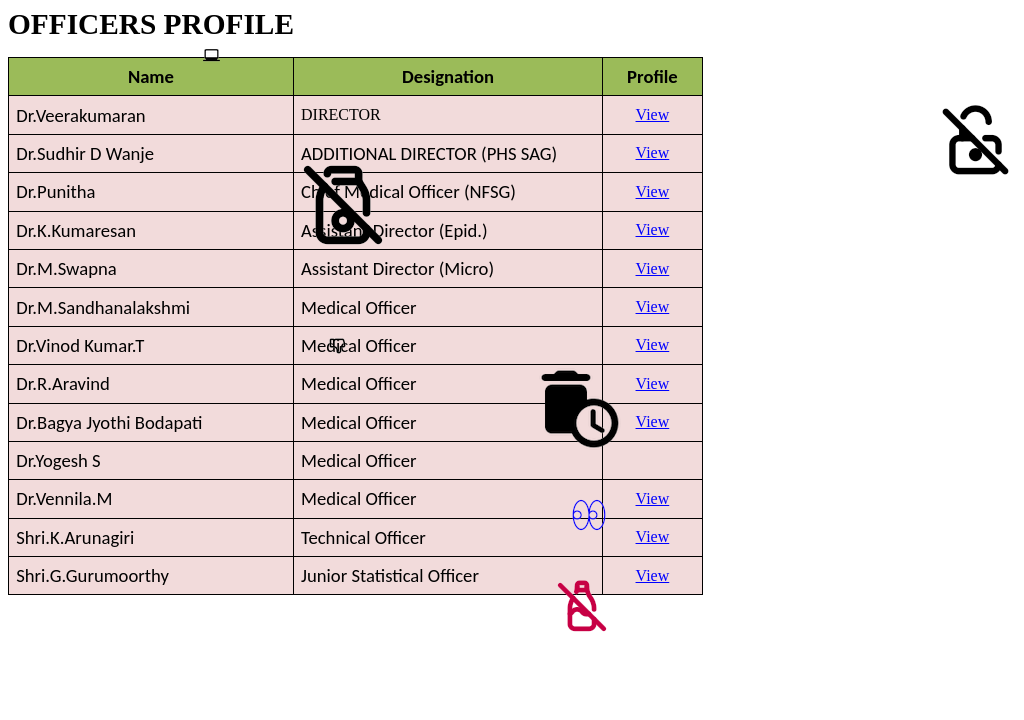 The width and height of the screenshot is (1024, 720). What do you see at coordinates (211, 55) in the screenshot?
I see `access windows laptop settings` at bounding box center [211, 55].